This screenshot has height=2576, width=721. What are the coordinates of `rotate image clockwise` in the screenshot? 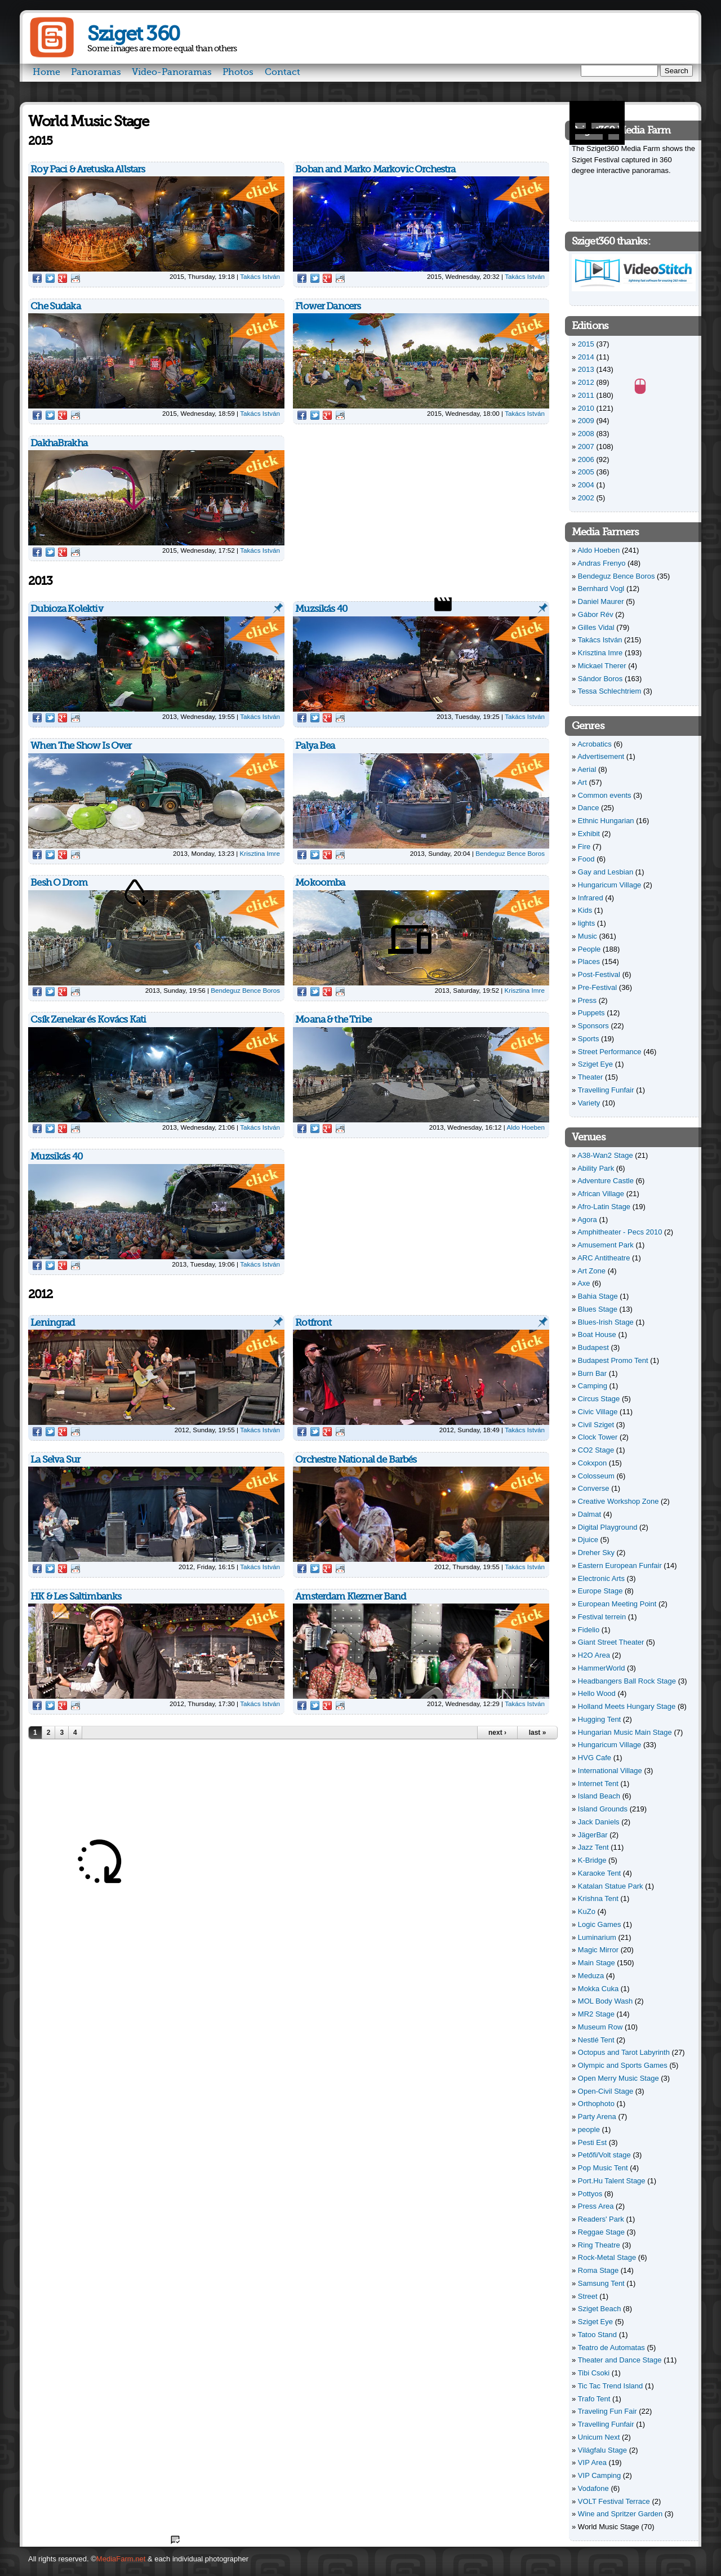 It's located at (99, 1861).